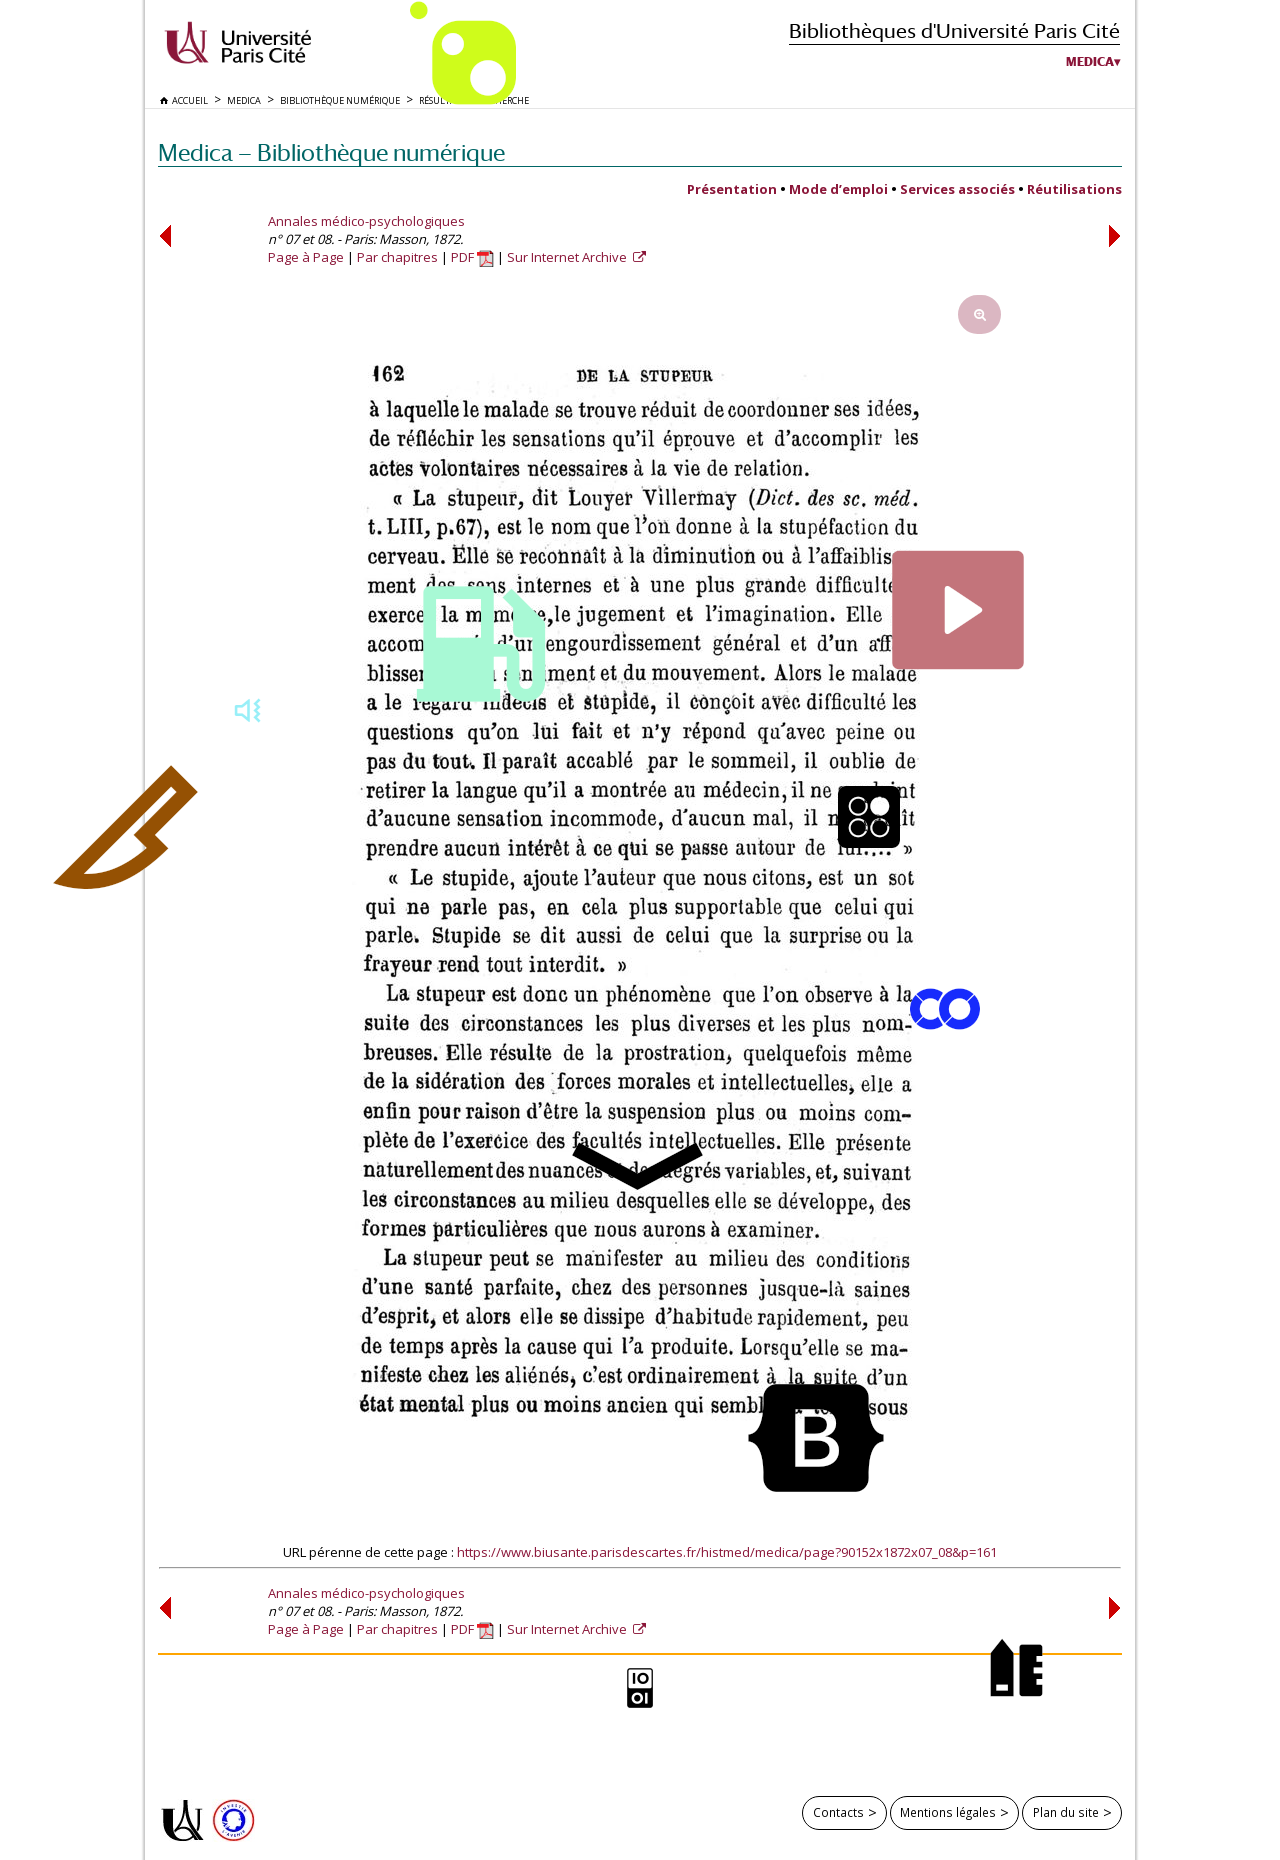  I want to click on access design or editing tools, so click(1016, 1667).